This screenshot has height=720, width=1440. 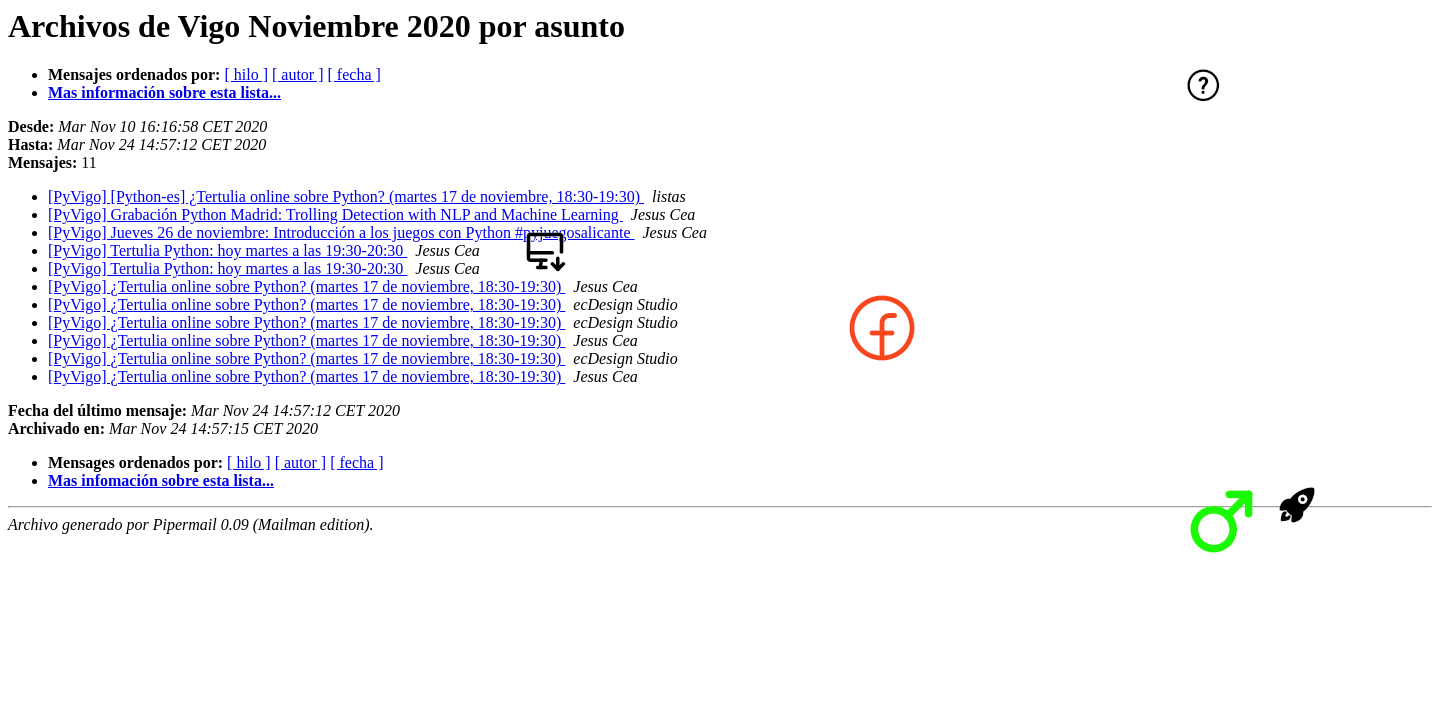 What do you see at coordinates (1204, 86) in the screenshot?
I see `access help or documentation` at bounding box center [1204, 86].